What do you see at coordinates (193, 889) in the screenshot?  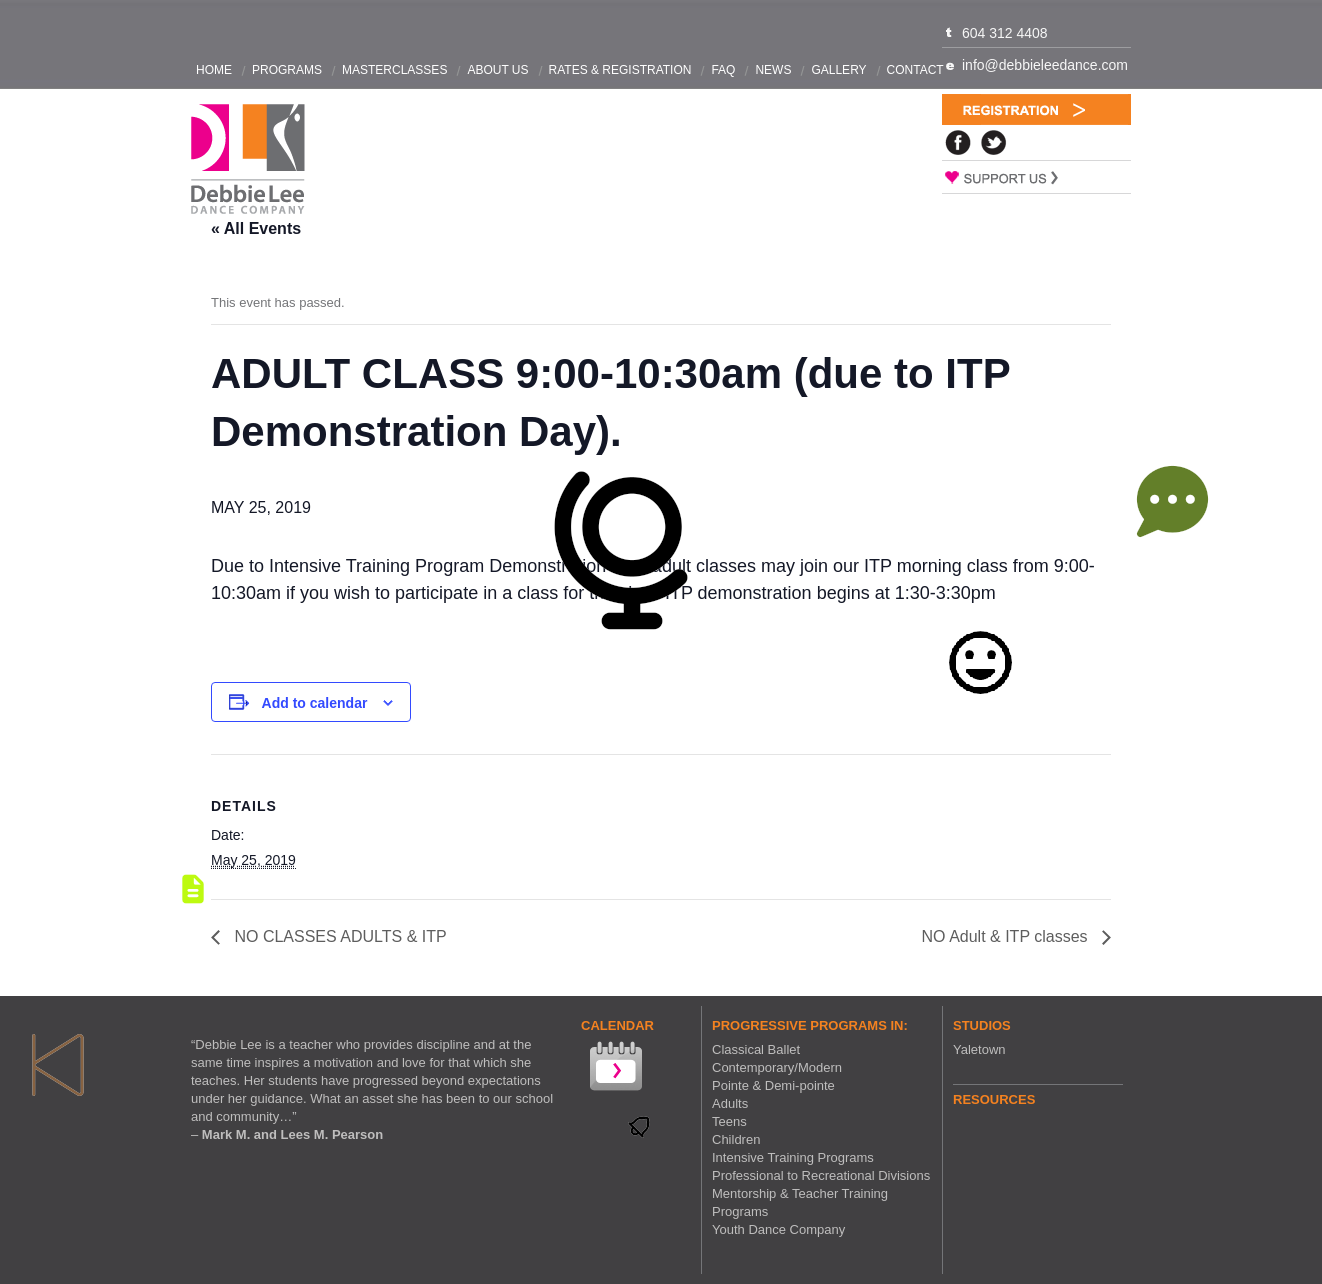 I see `view document or text file` at bounding box center [193, 889].